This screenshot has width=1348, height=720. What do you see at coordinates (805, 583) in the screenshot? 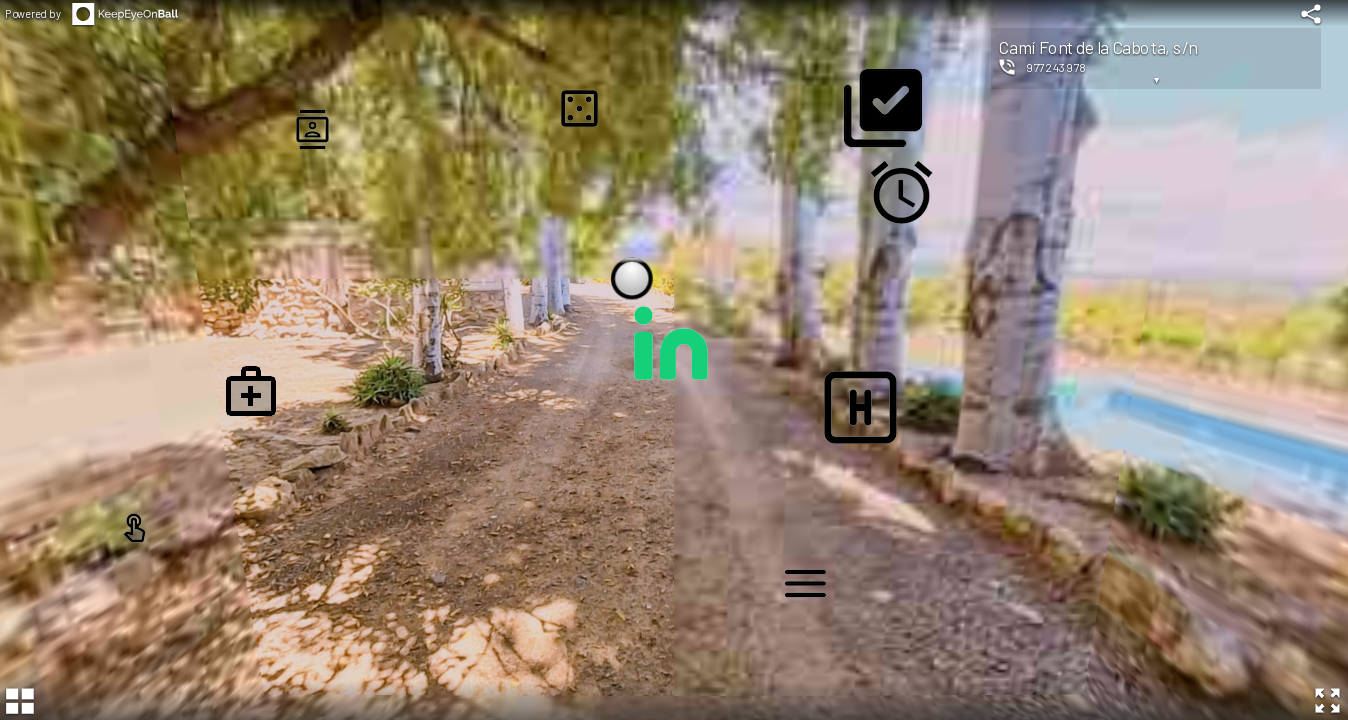
I see `open navigation menu` at bounding box center [805, 583].